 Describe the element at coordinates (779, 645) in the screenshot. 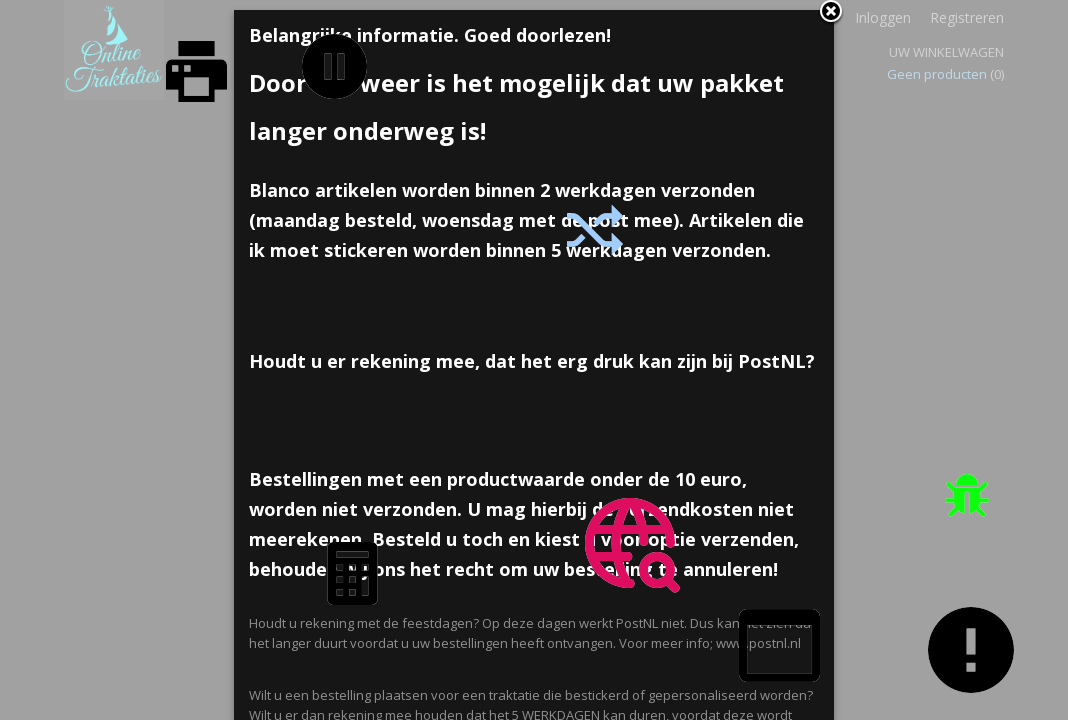

I see `open a new window` at that location.